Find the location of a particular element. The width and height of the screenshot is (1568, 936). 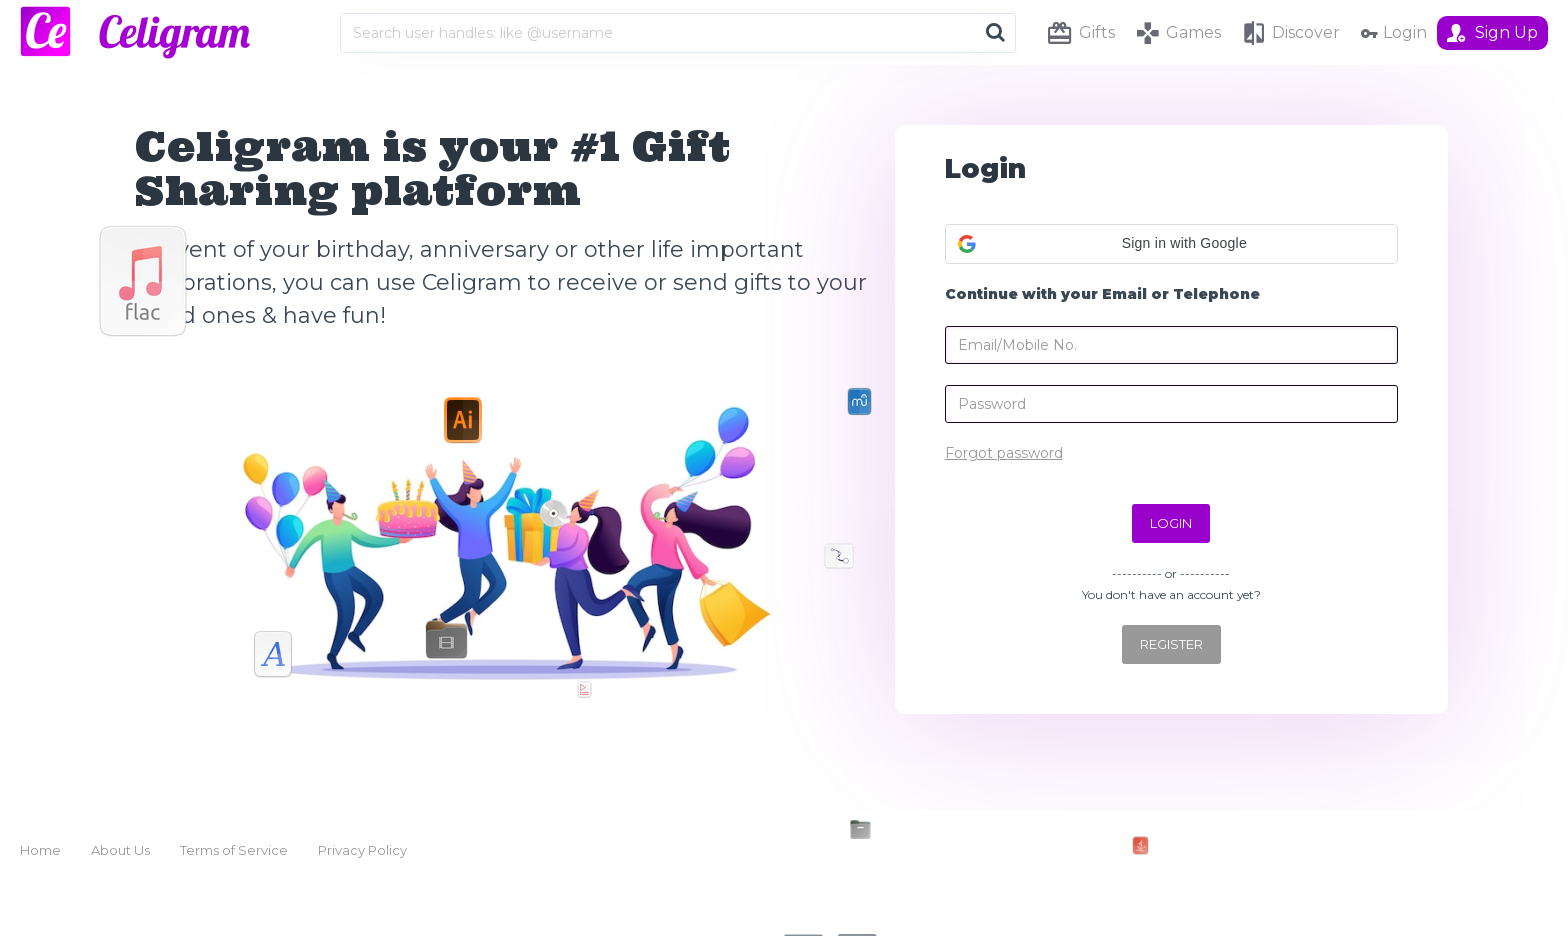

an mp3 playlist file is located at coordinates (584, 689).